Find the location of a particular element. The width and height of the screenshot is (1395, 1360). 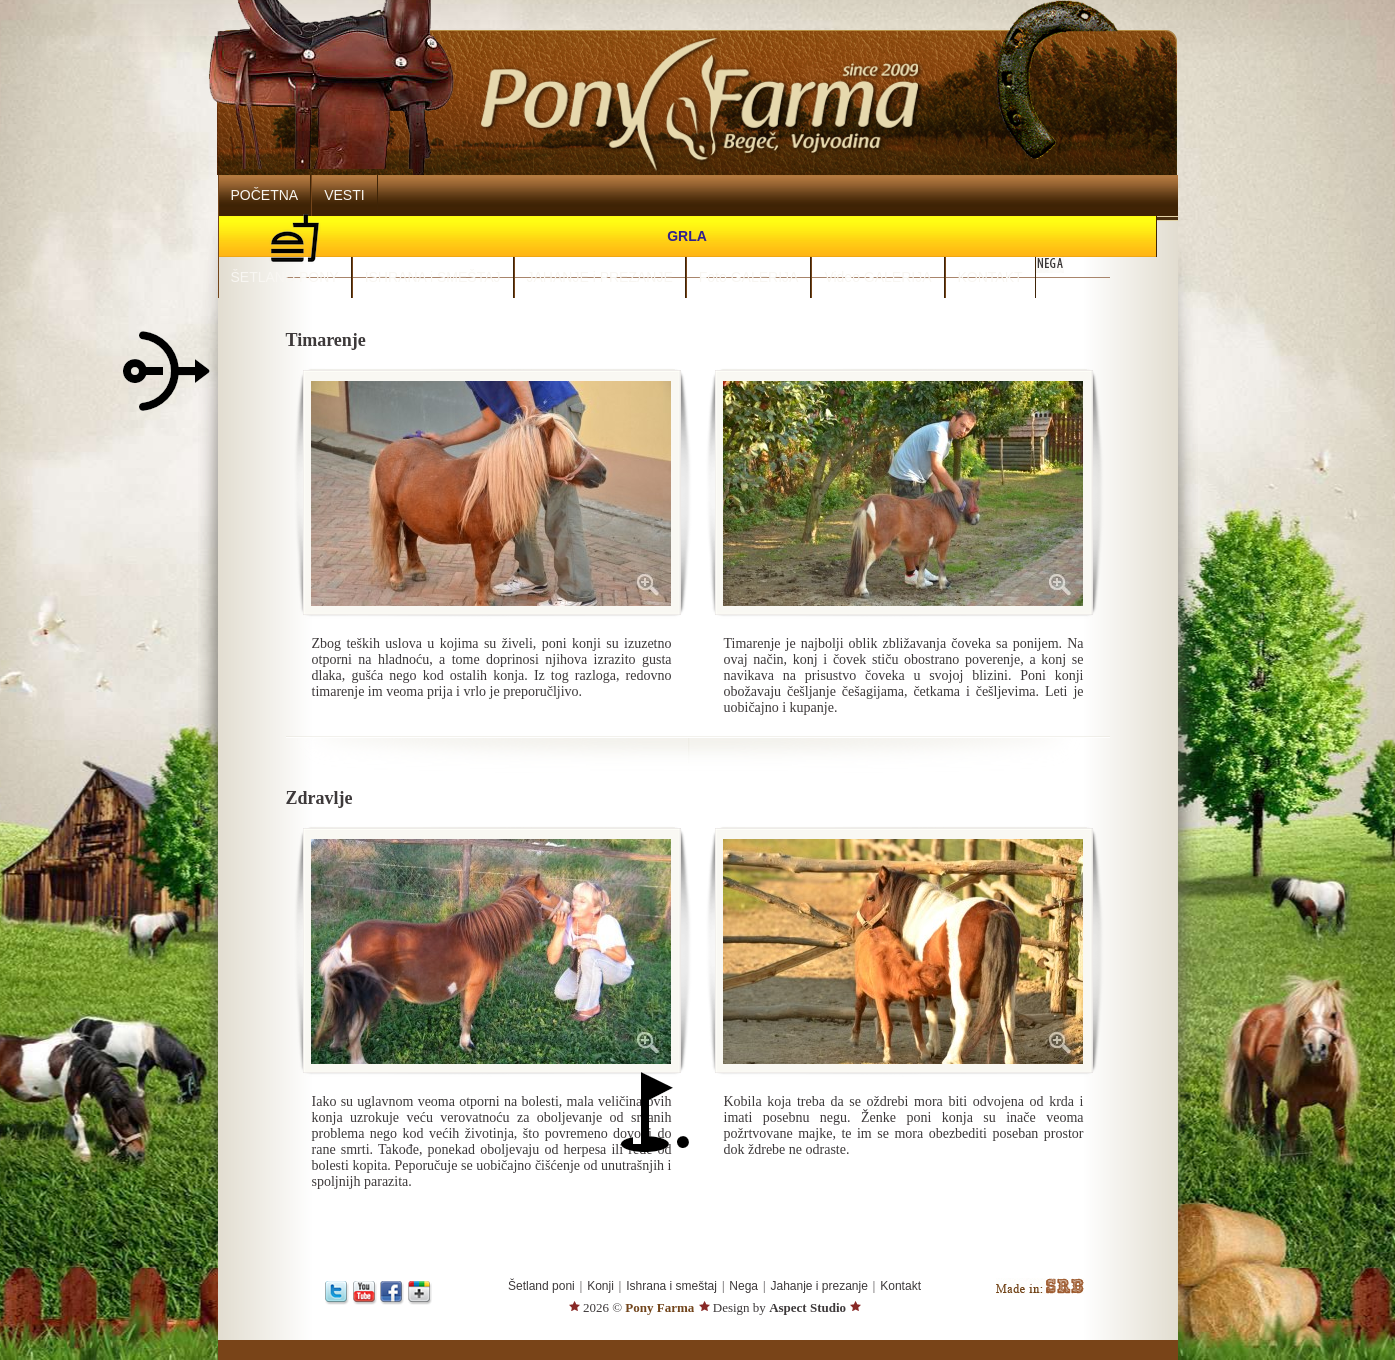

network address translation settings is located at coordinates (167, 371).